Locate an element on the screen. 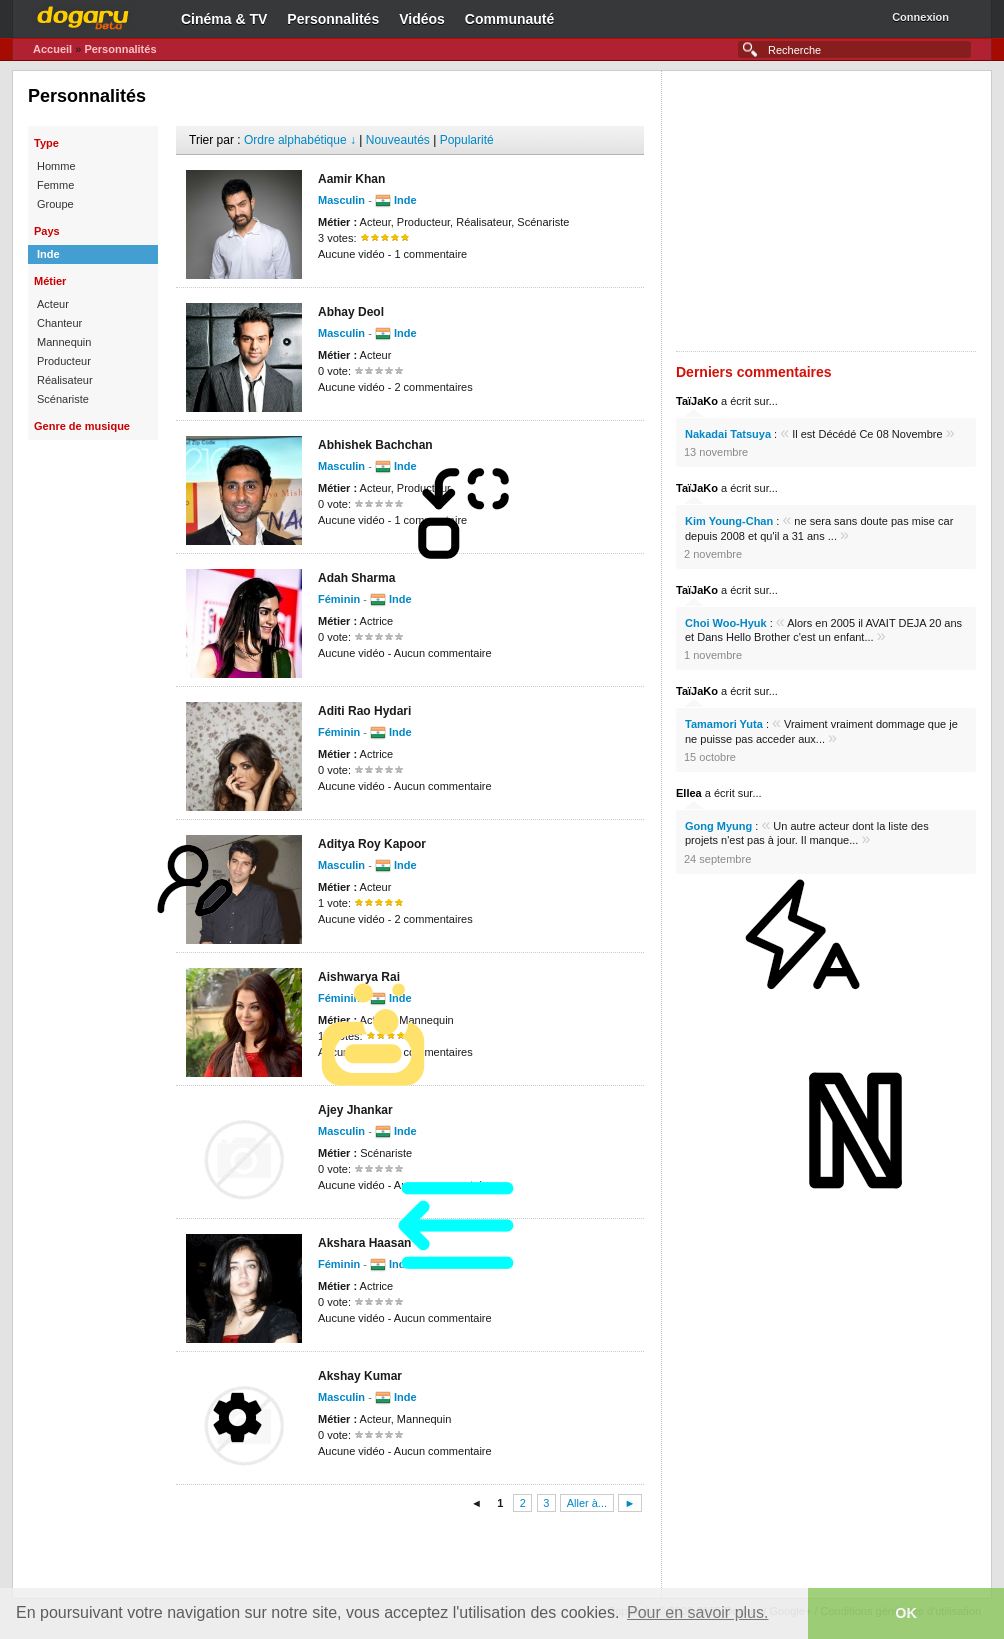  edit your profile is located at coordinates (195, 879).